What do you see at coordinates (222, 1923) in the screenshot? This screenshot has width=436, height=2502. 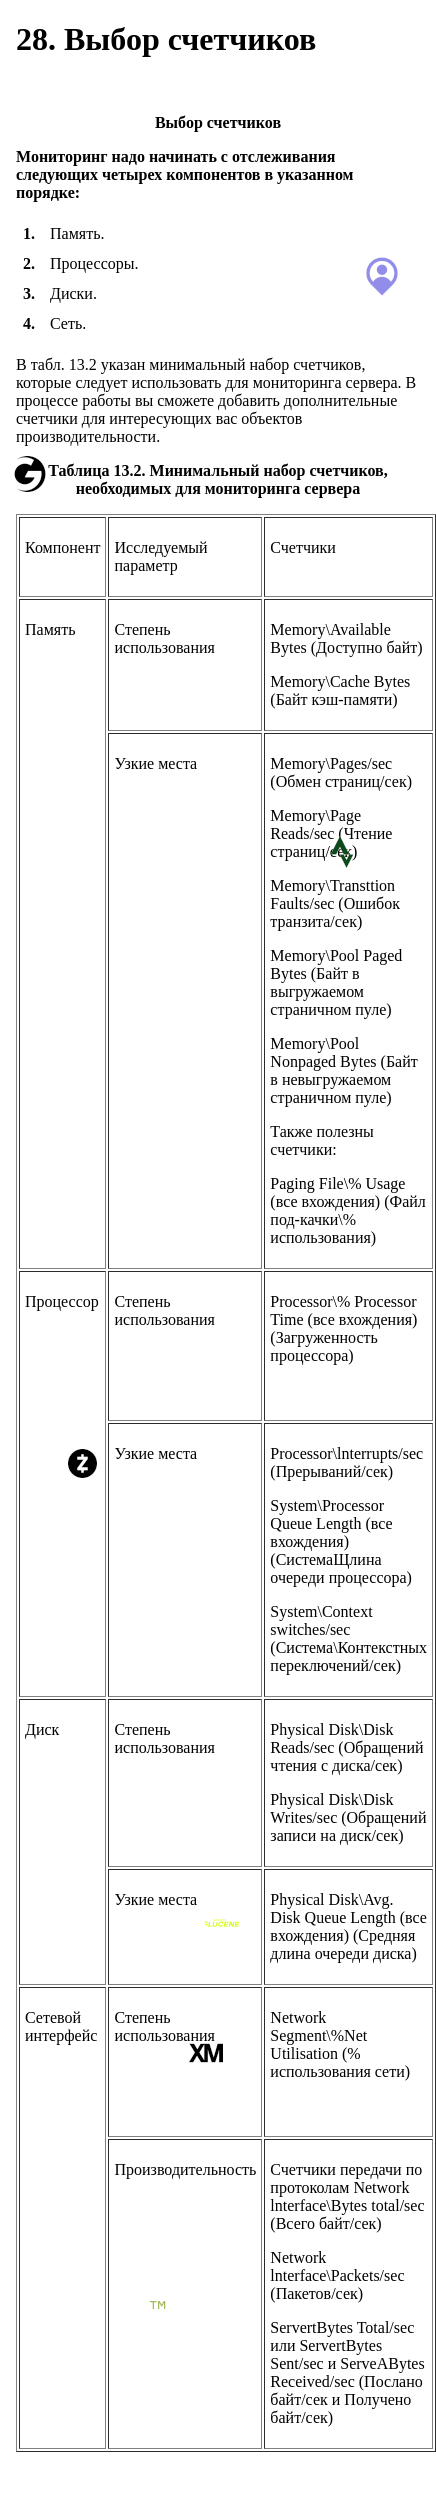 I see `apache lucene search library logo` at bounding box center [222, 1923].